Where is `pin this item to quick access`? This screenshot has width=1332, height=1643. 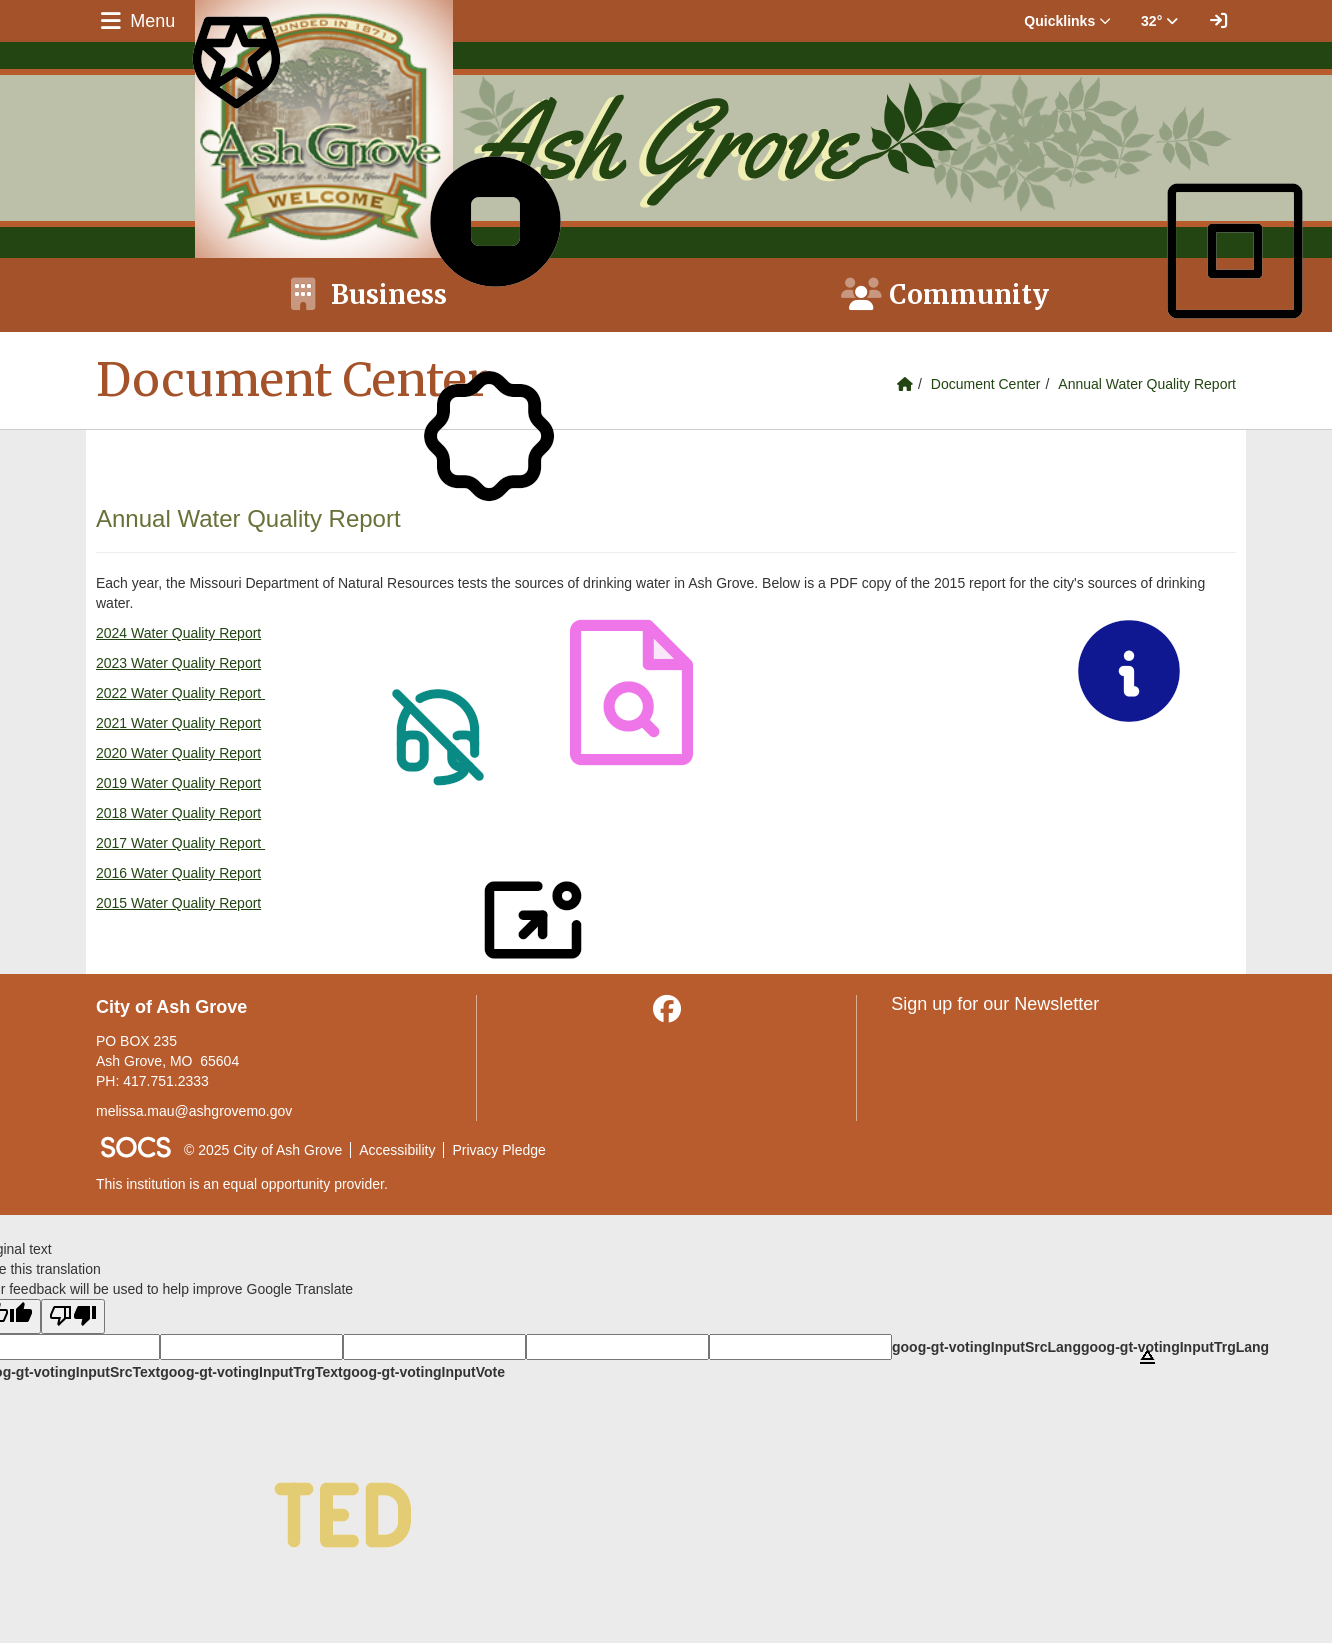 pin this item to quick access is located at coordinates (533, 920).